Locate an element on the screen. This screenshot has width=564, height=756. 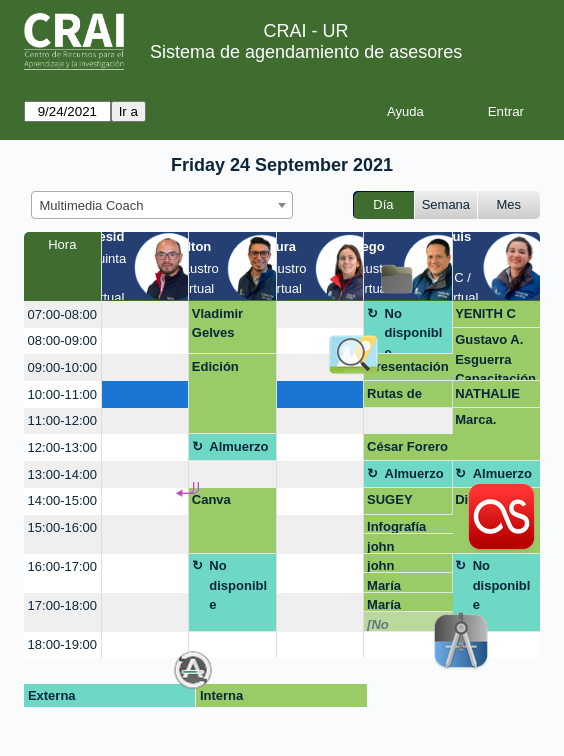
open image viewer application is located at coordinates (353, 354).